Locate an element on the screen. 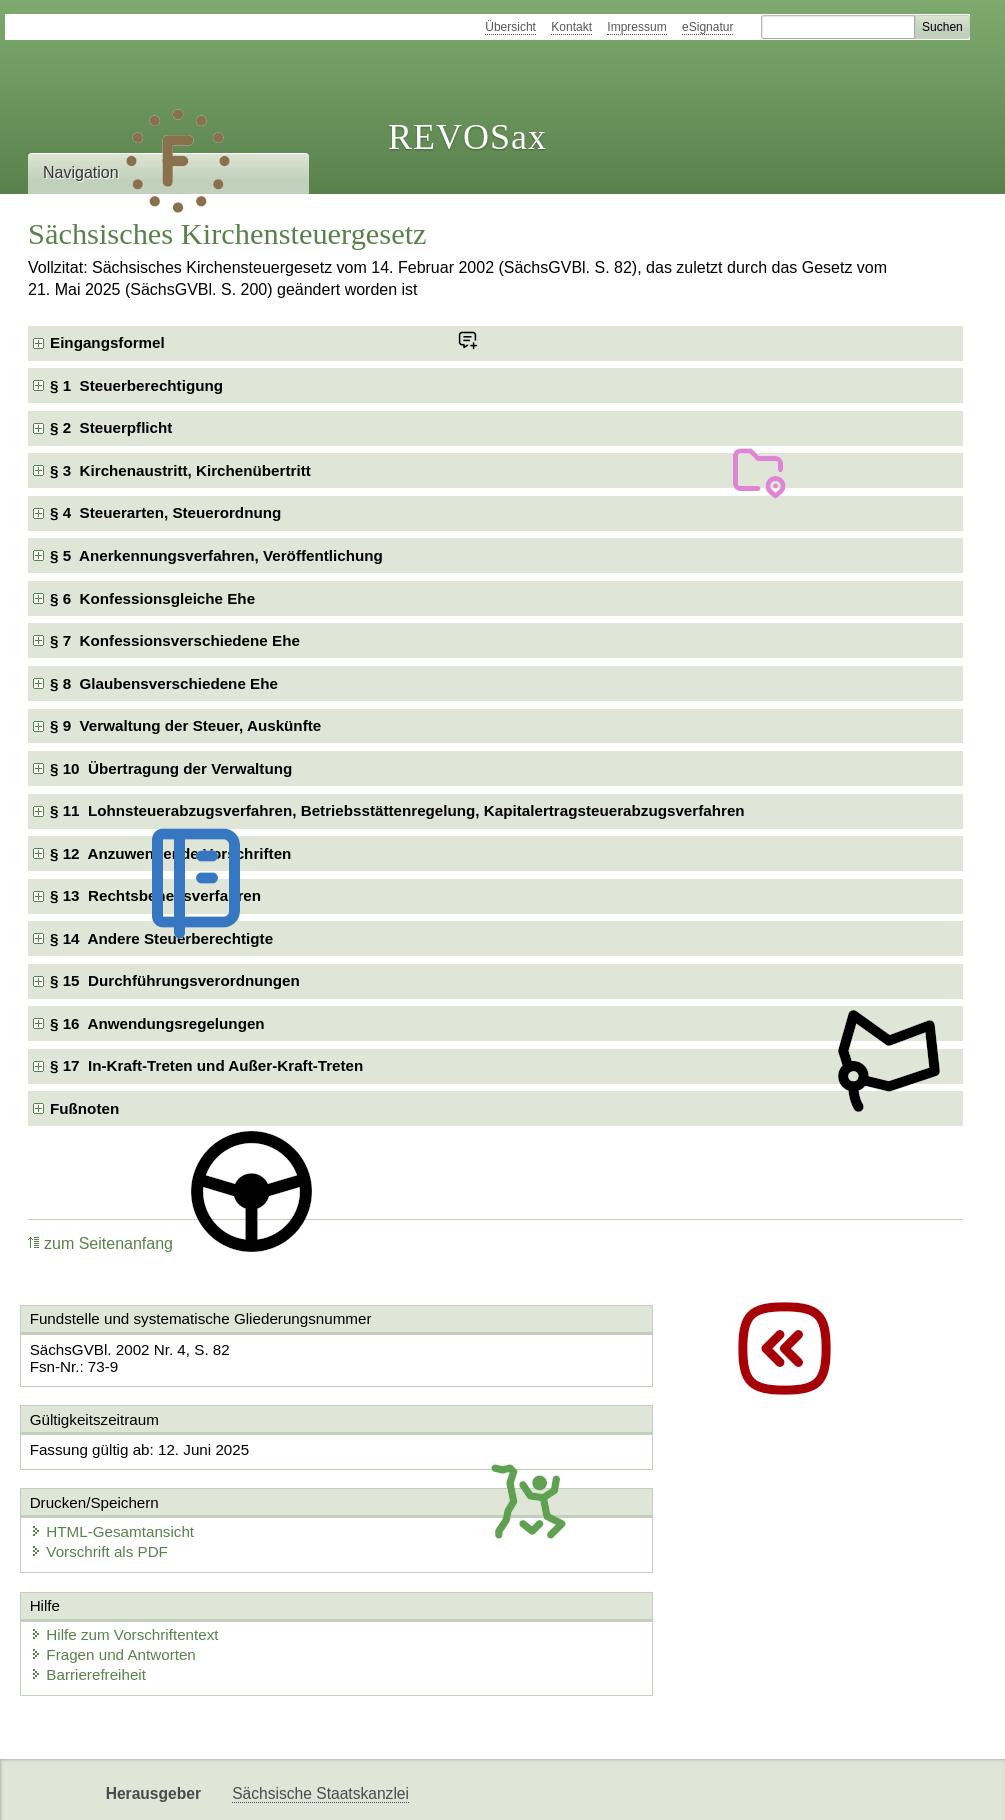 This screenshot has width=1005, height=1820. select a custom polygonal area is located at coordinates (889, 1061).